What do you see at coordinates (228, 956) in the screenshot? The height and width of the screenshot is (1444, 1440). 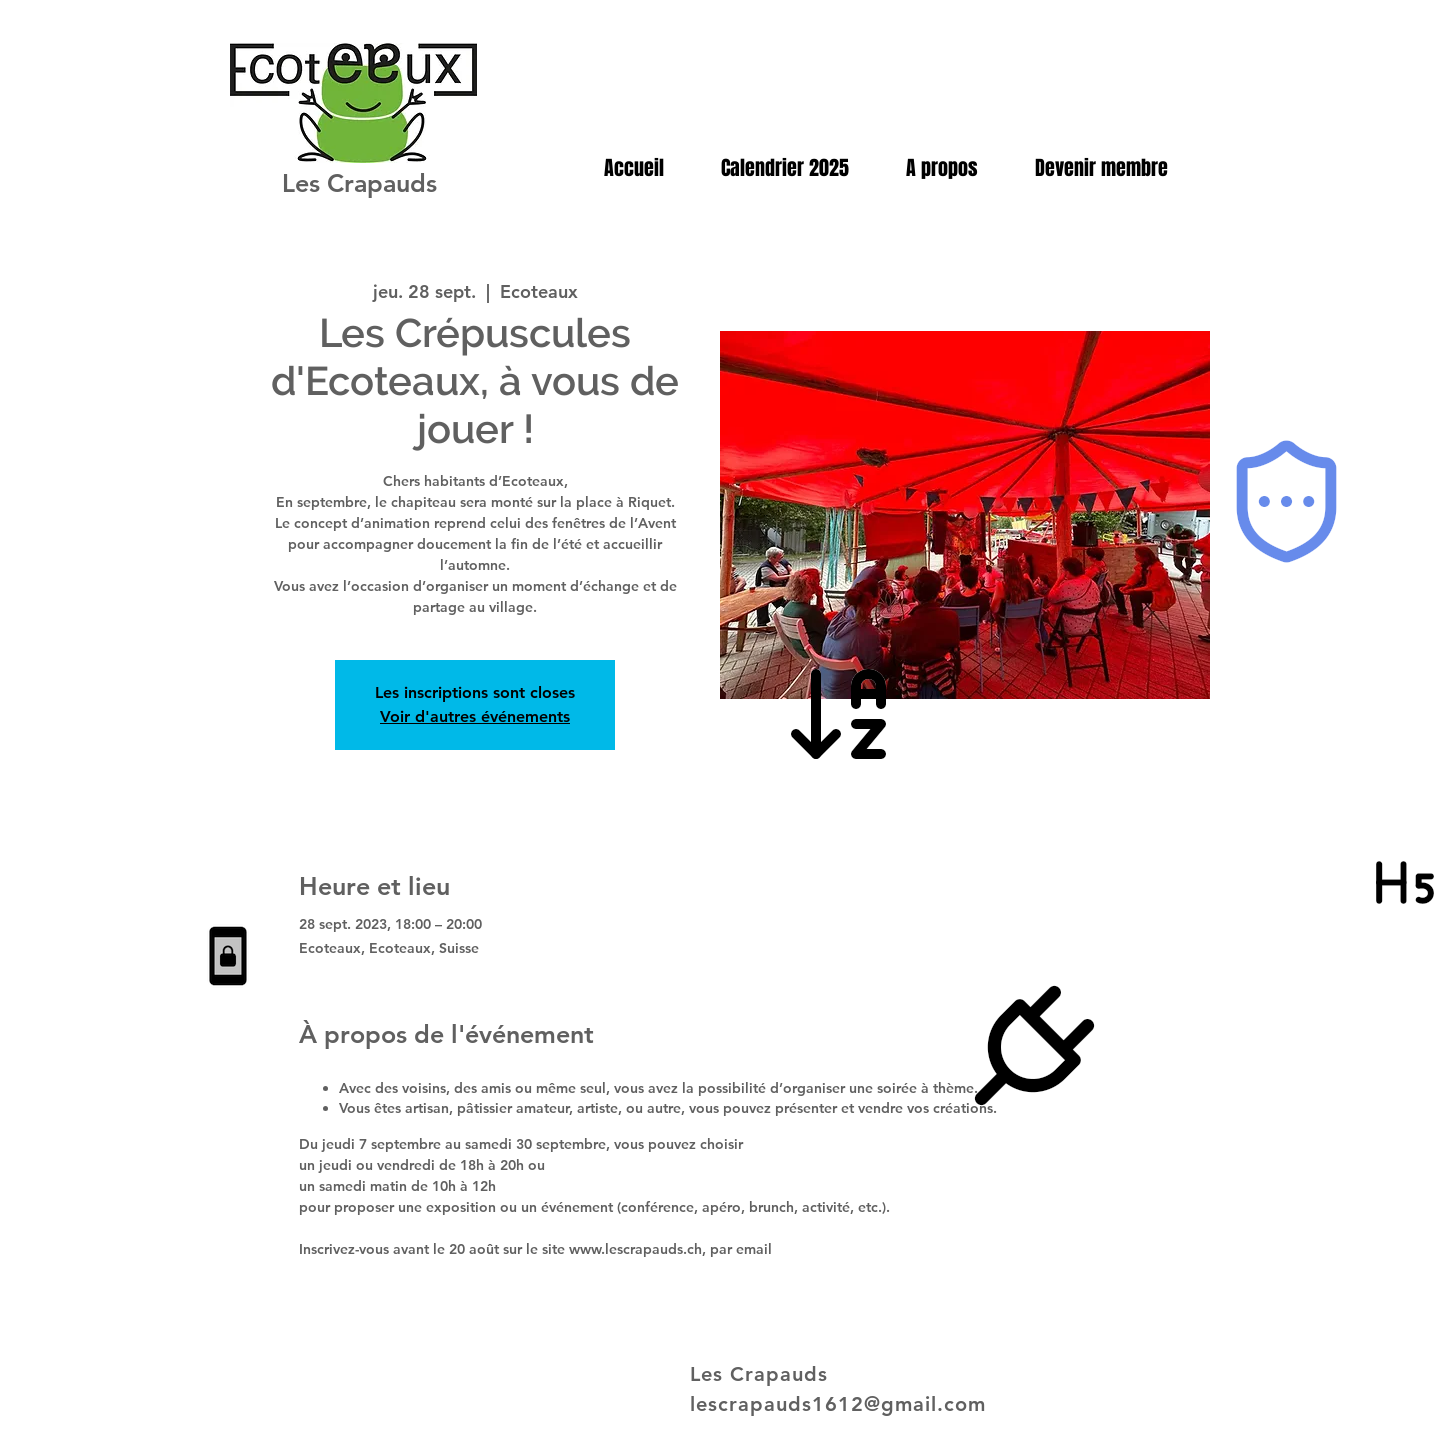 I see `lock screen orientation to portrait mode` at bounding box center [228, 956].